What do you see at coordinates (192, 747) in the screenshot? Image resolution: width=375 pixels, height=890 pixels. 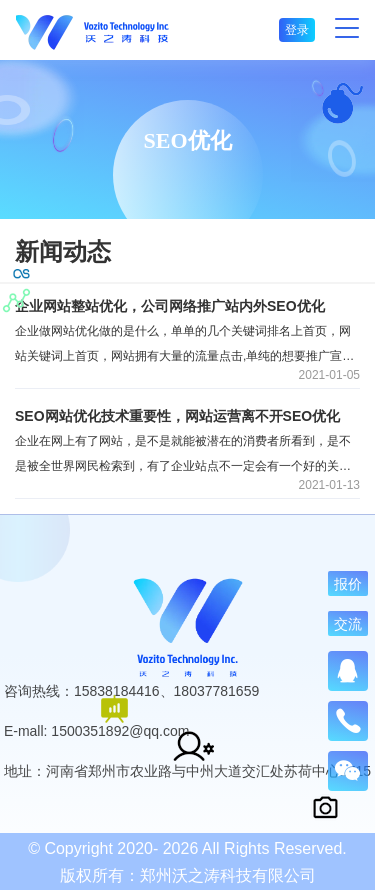 I see `access user settings` at bounding box center [192, 747].